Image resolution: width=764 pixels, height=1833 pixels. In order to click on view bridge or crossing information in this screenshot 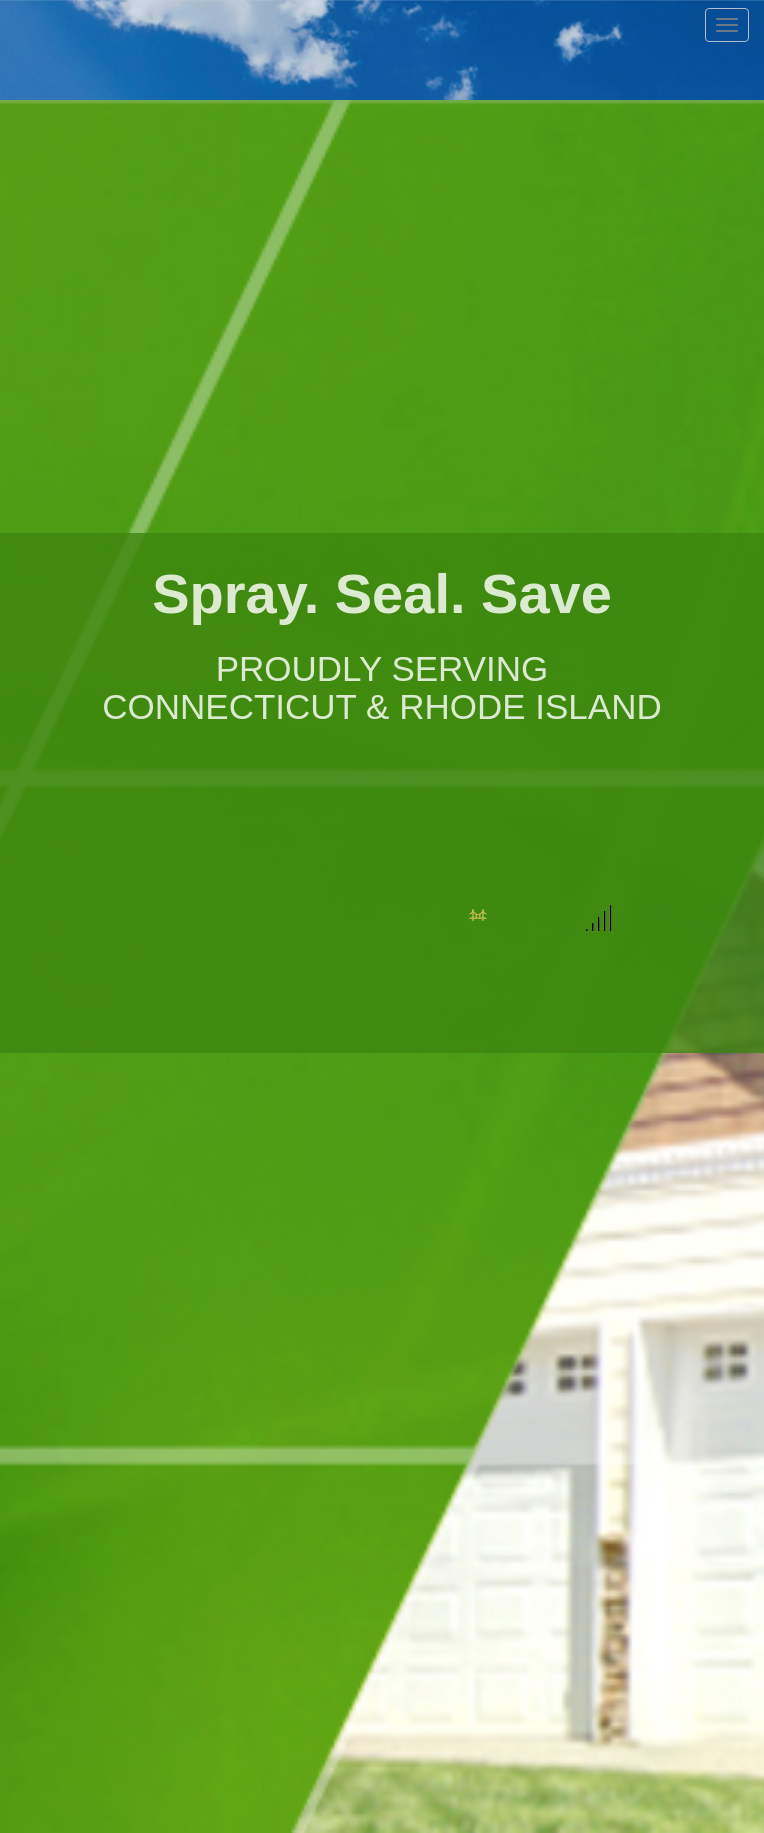, I will do `click(478, 915)`.